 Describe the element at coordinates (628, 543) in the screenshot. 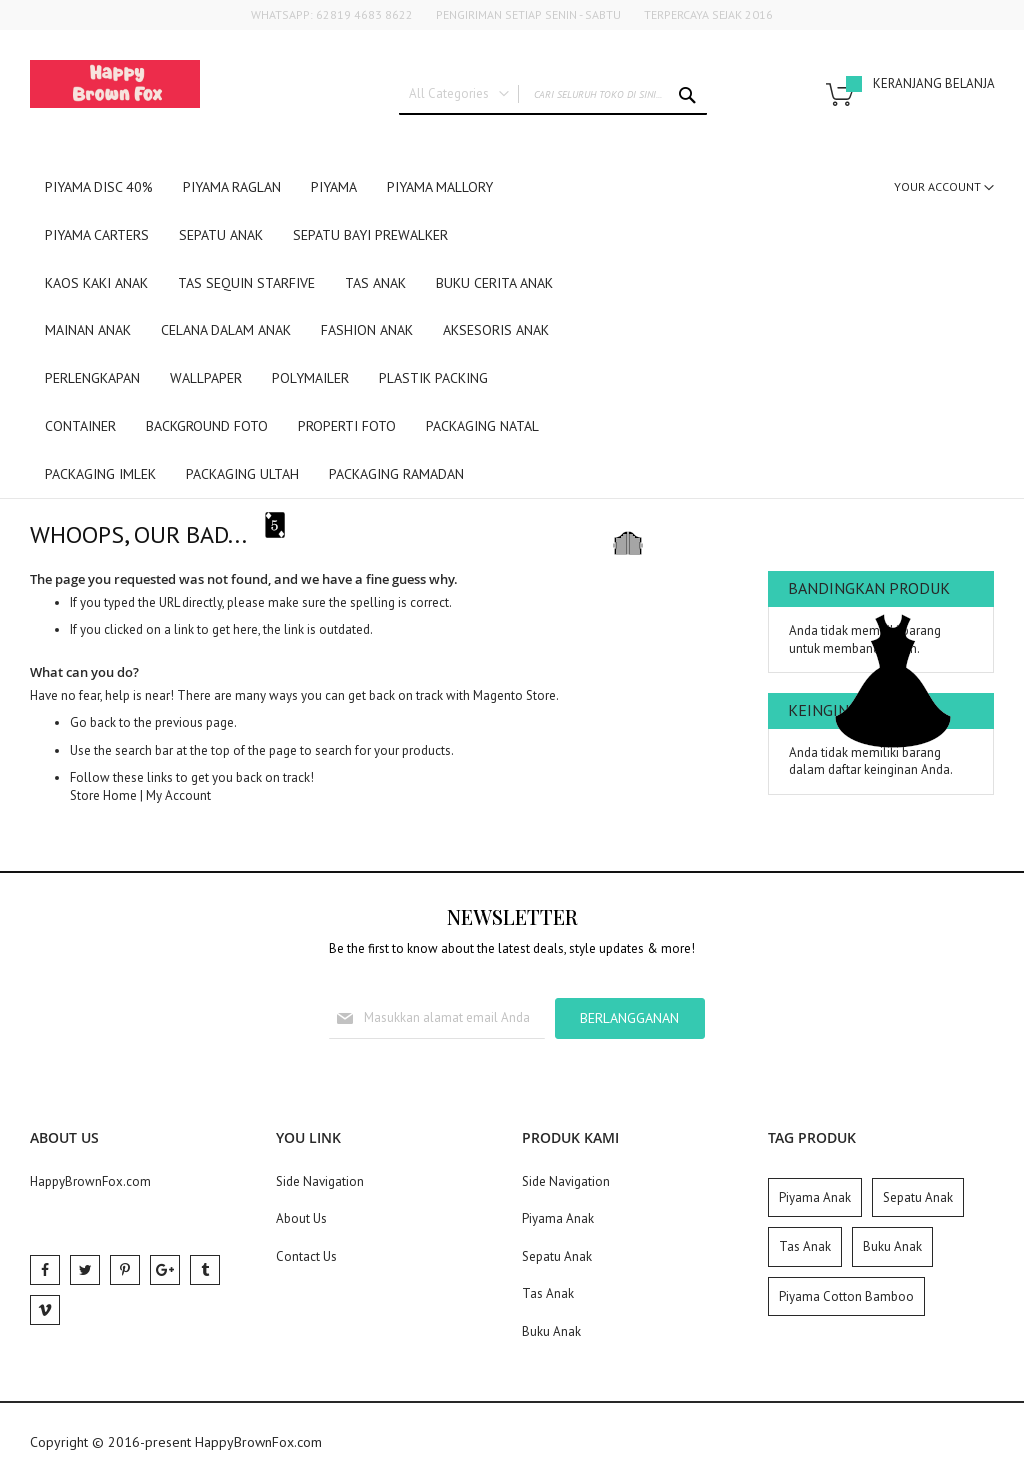

I see `enter a western-themed game area or saloon` at that location.